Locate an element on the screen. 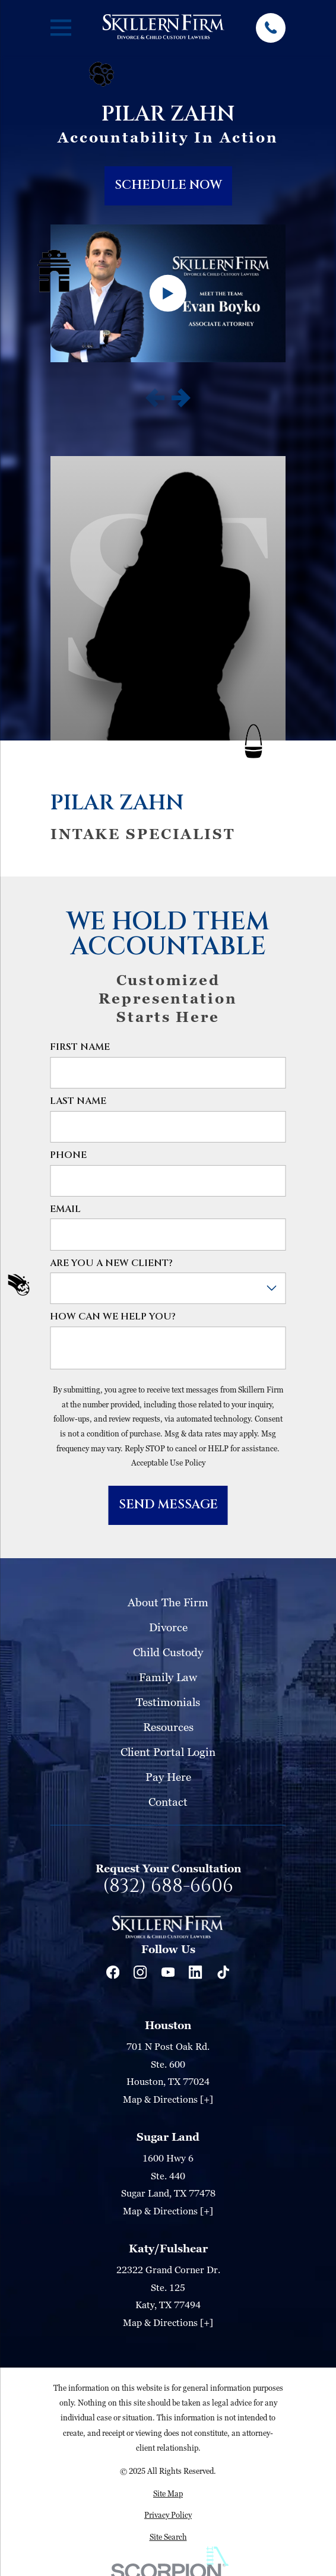 The height and width of the screenshot is (2576, 336). indicates an unstable or volatile attack in-game is located at coordinates (18, 1284).